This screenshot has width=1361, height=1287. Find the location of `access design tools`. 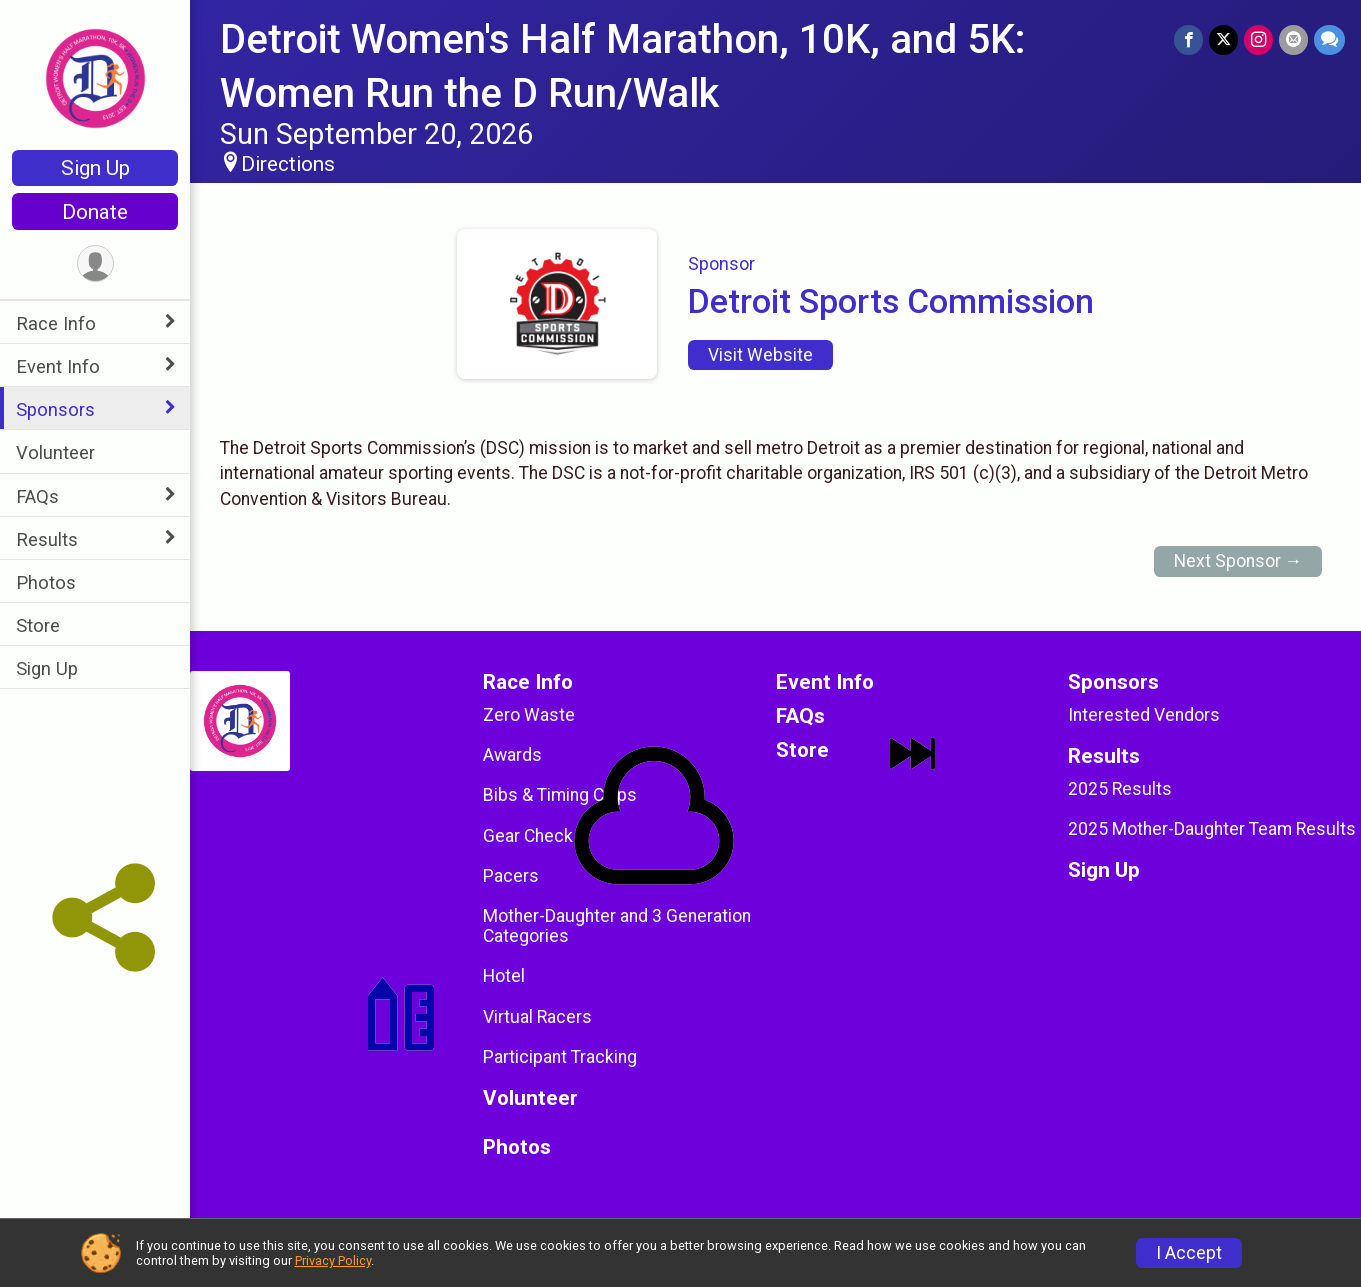

access design tools is located at coordinates (401, 1014).